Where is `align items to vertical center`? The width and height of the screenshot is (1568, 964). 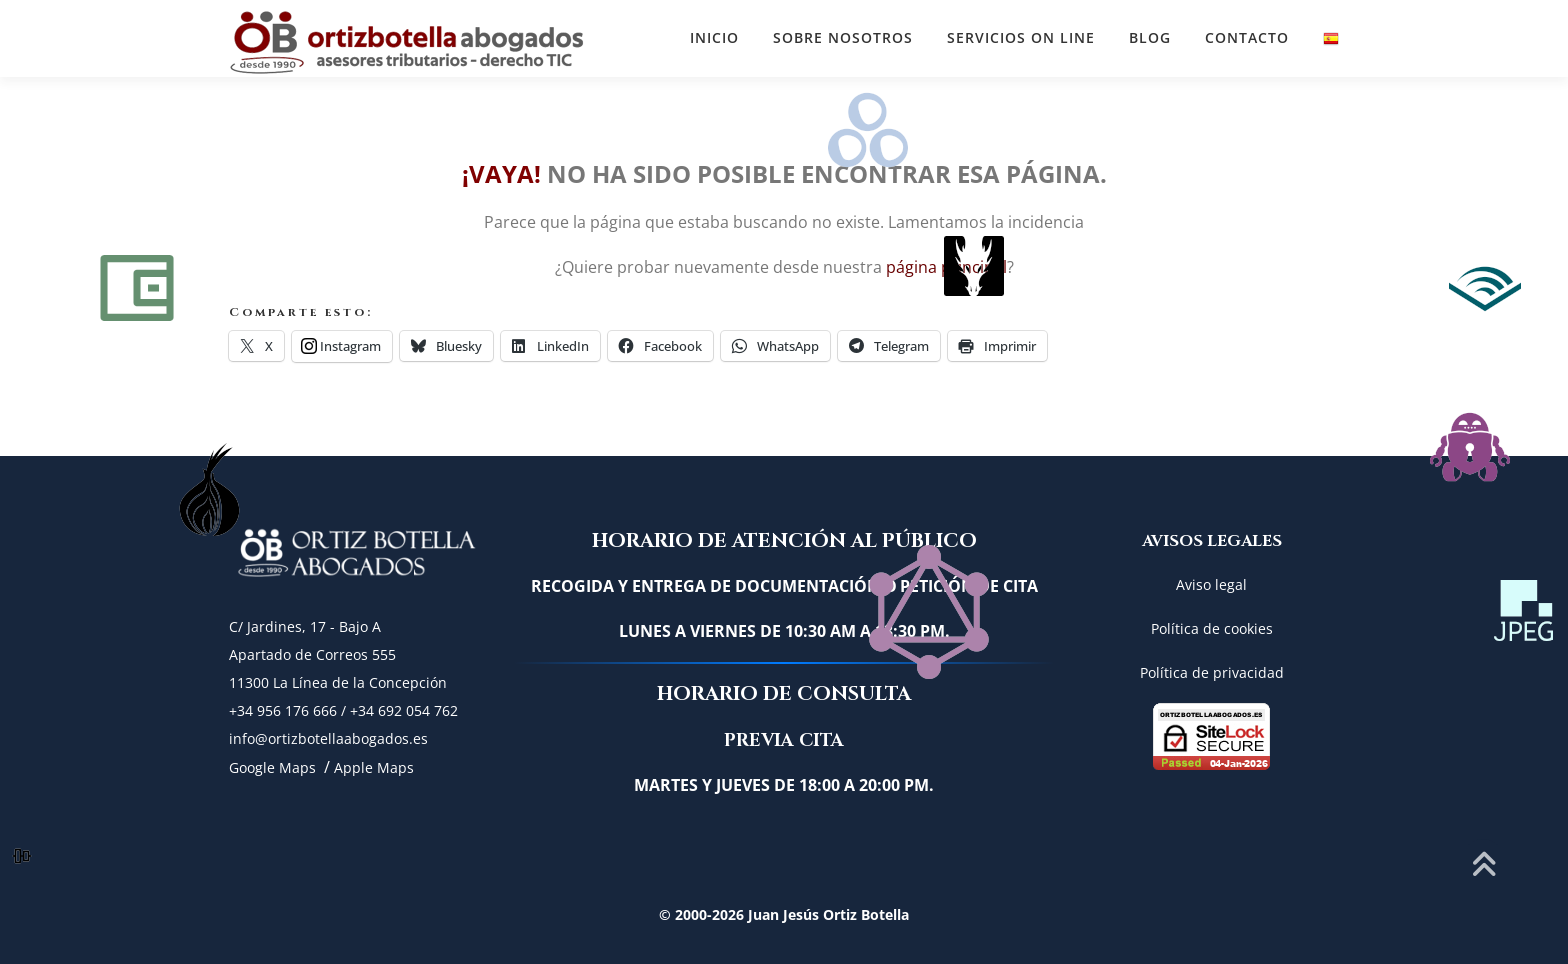
align items to vertical center is located at coordinates (22, 856).